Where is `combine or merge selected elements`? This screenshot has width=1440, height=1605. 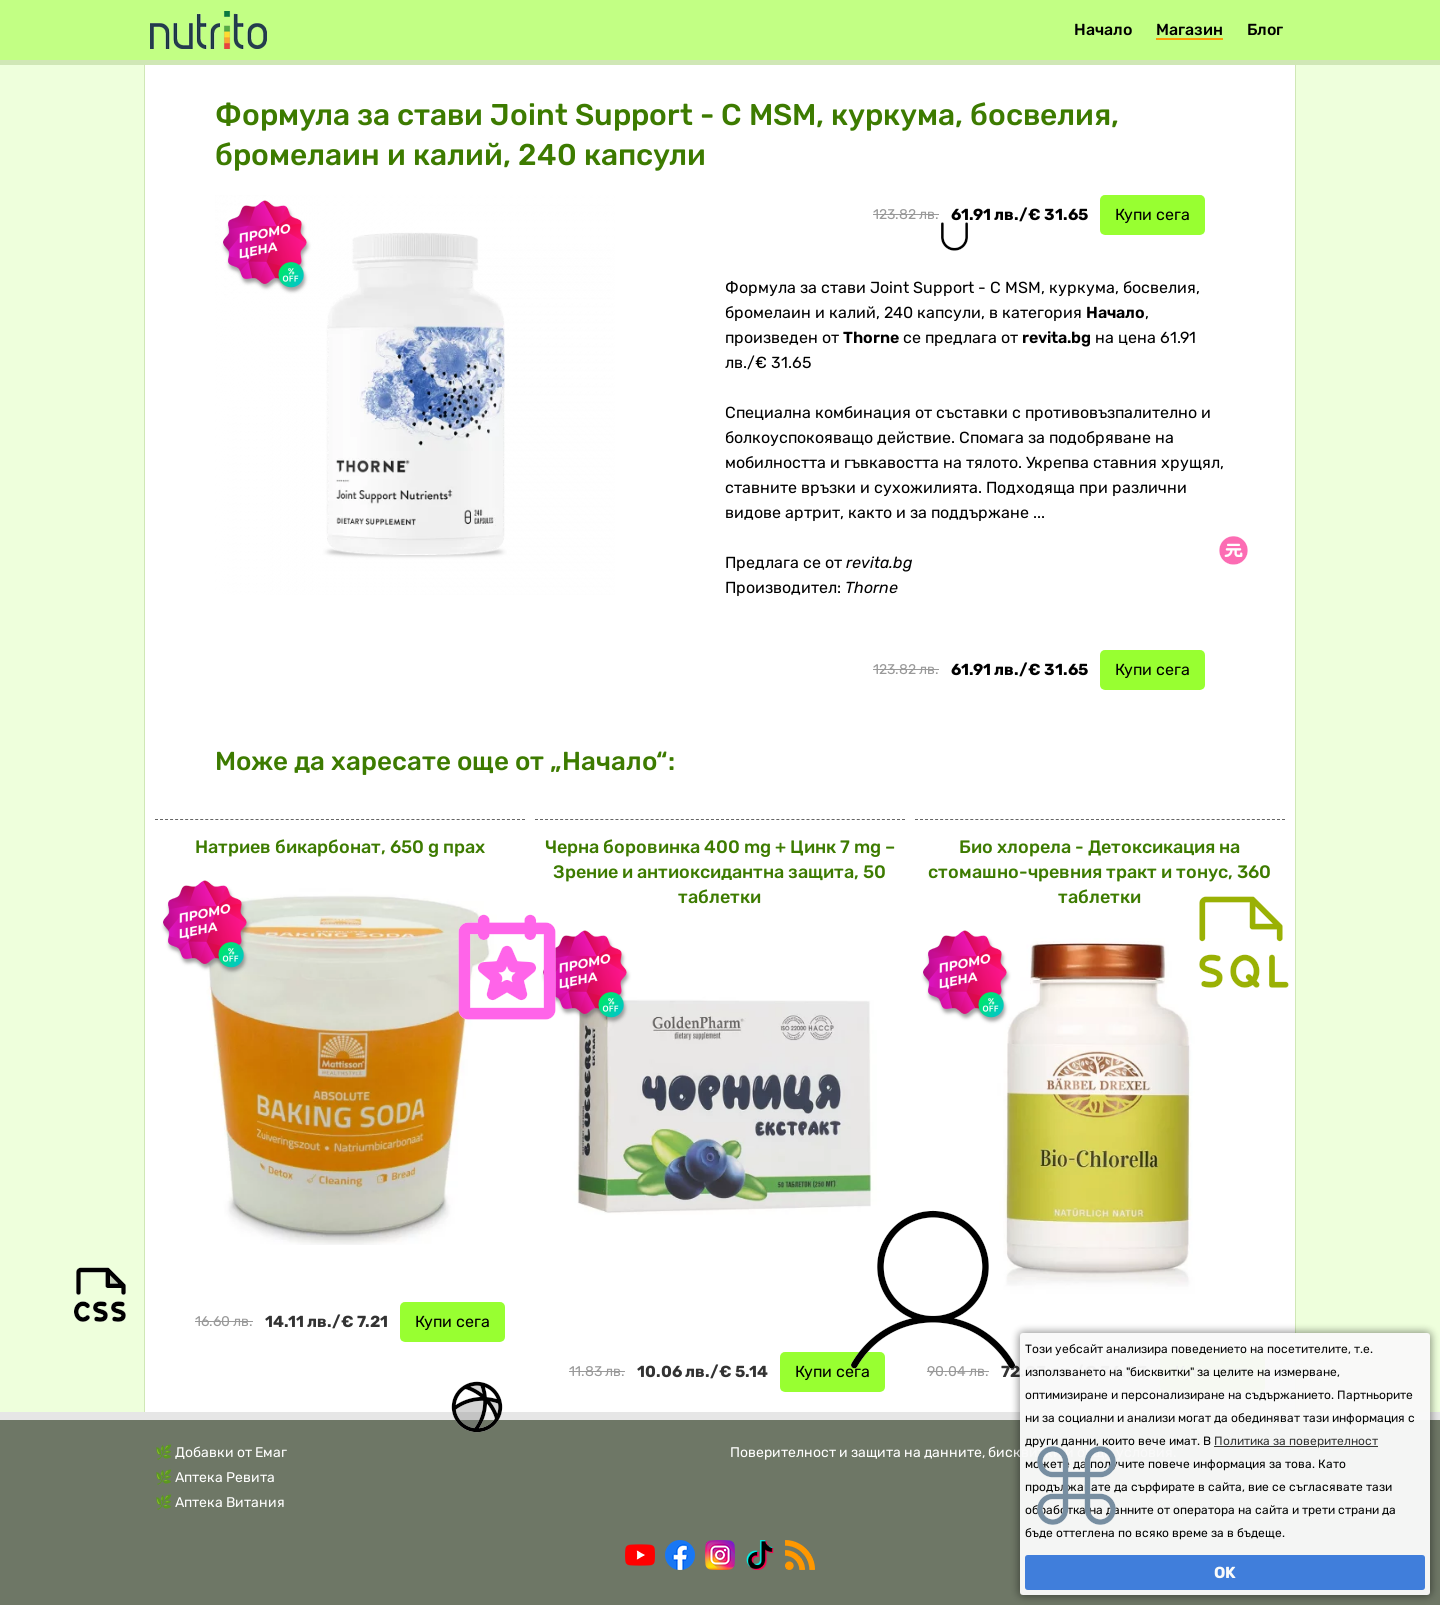
combine or merge selected elements is located at coordinates (954, 234).